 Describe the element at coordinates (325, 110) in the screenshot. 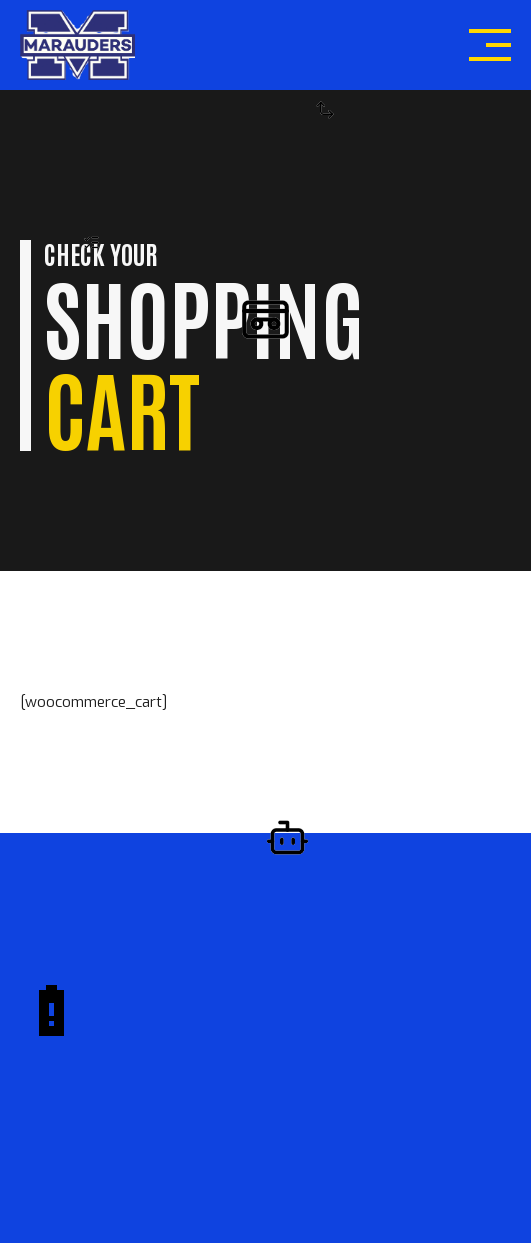

I see `open link in new window or tab` at that location.